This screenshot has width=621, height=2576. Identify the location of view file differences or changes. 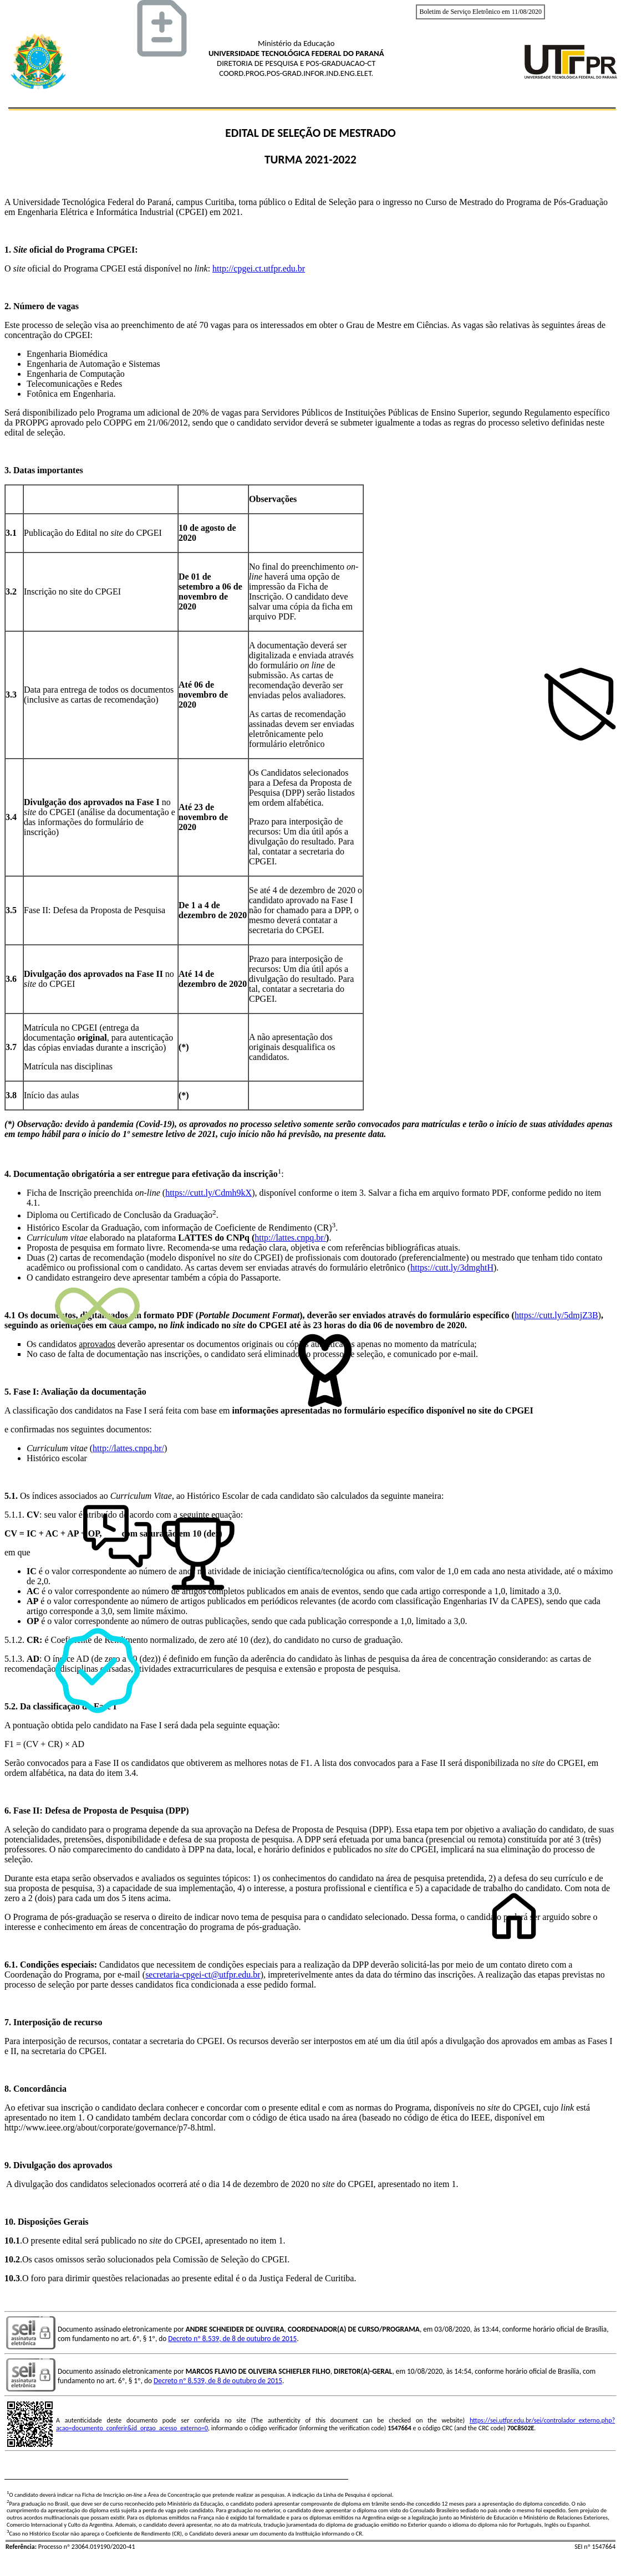
(162, 28).